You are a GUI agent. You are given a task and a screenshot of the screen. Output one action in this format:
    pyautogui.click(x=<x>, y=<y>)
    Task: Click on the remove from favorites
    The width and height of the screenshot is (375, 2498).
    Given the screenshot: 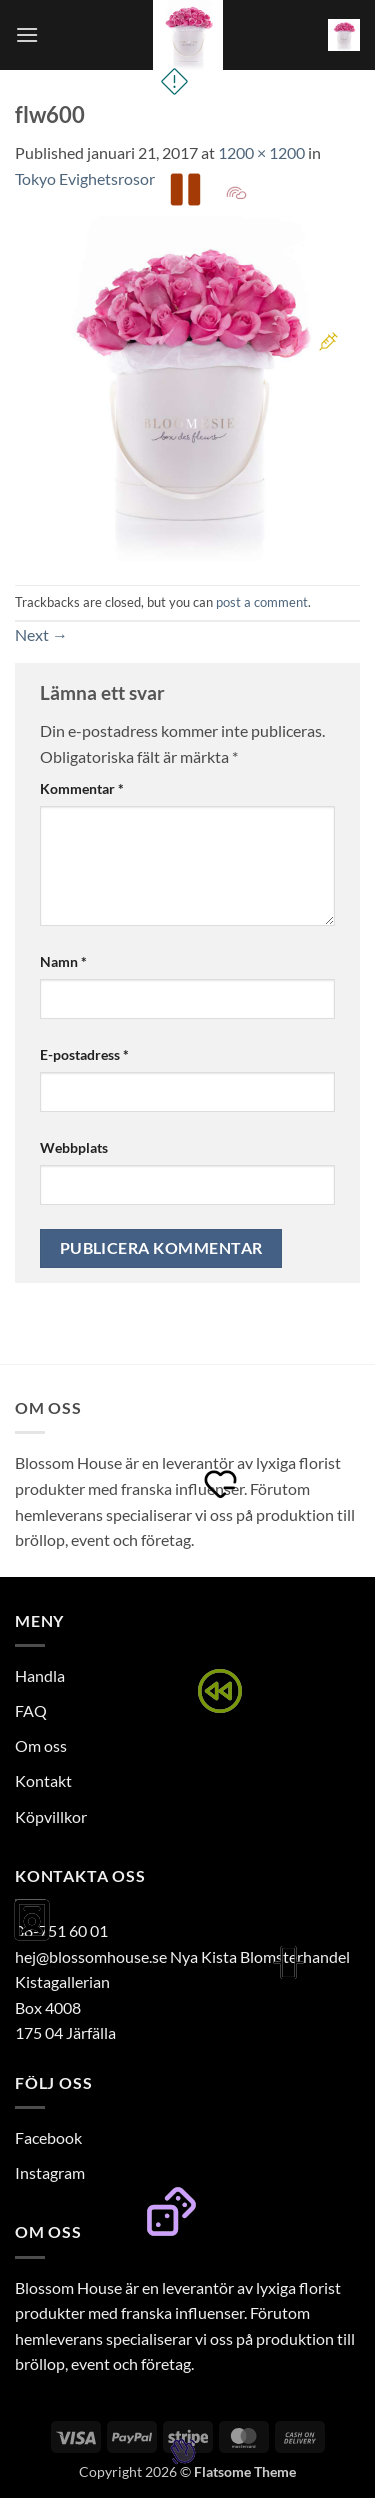 What is the action you would take?
    pyautogui.click(x=220, y=1483)
    